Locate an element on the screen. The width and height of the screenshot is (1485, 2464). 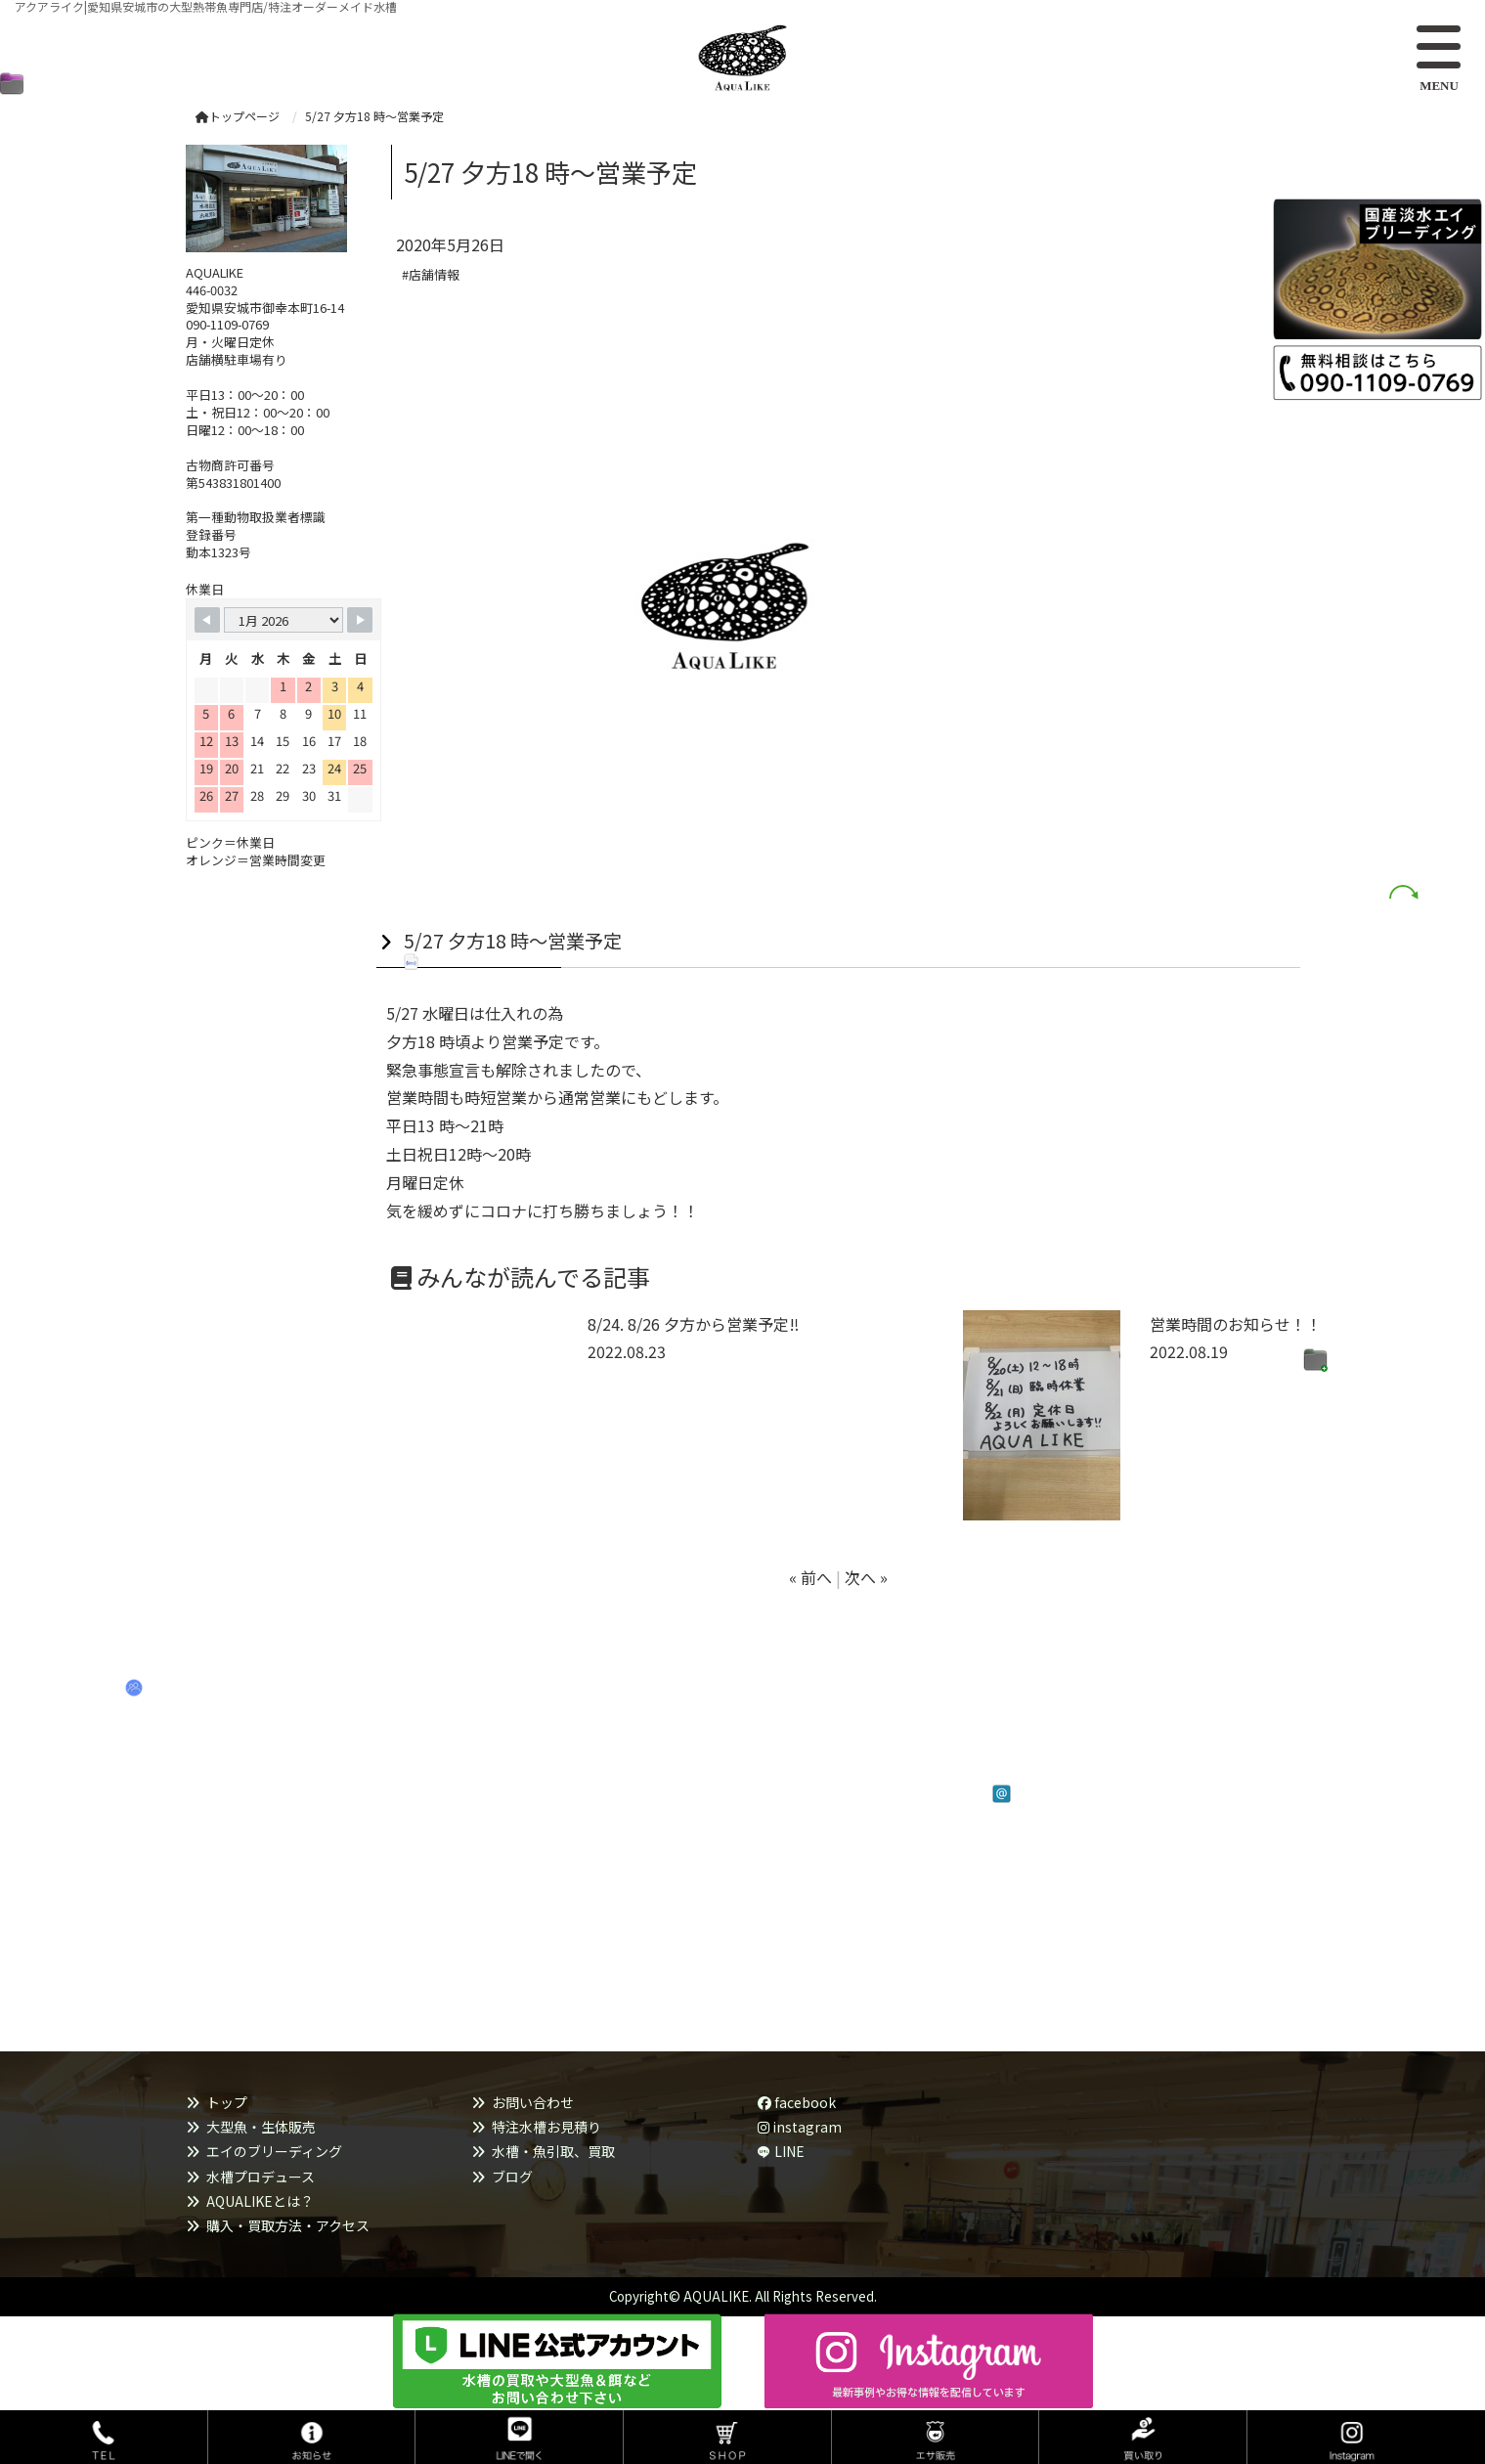
drop files here to move them into this folder is located at coordinates (12, 83).